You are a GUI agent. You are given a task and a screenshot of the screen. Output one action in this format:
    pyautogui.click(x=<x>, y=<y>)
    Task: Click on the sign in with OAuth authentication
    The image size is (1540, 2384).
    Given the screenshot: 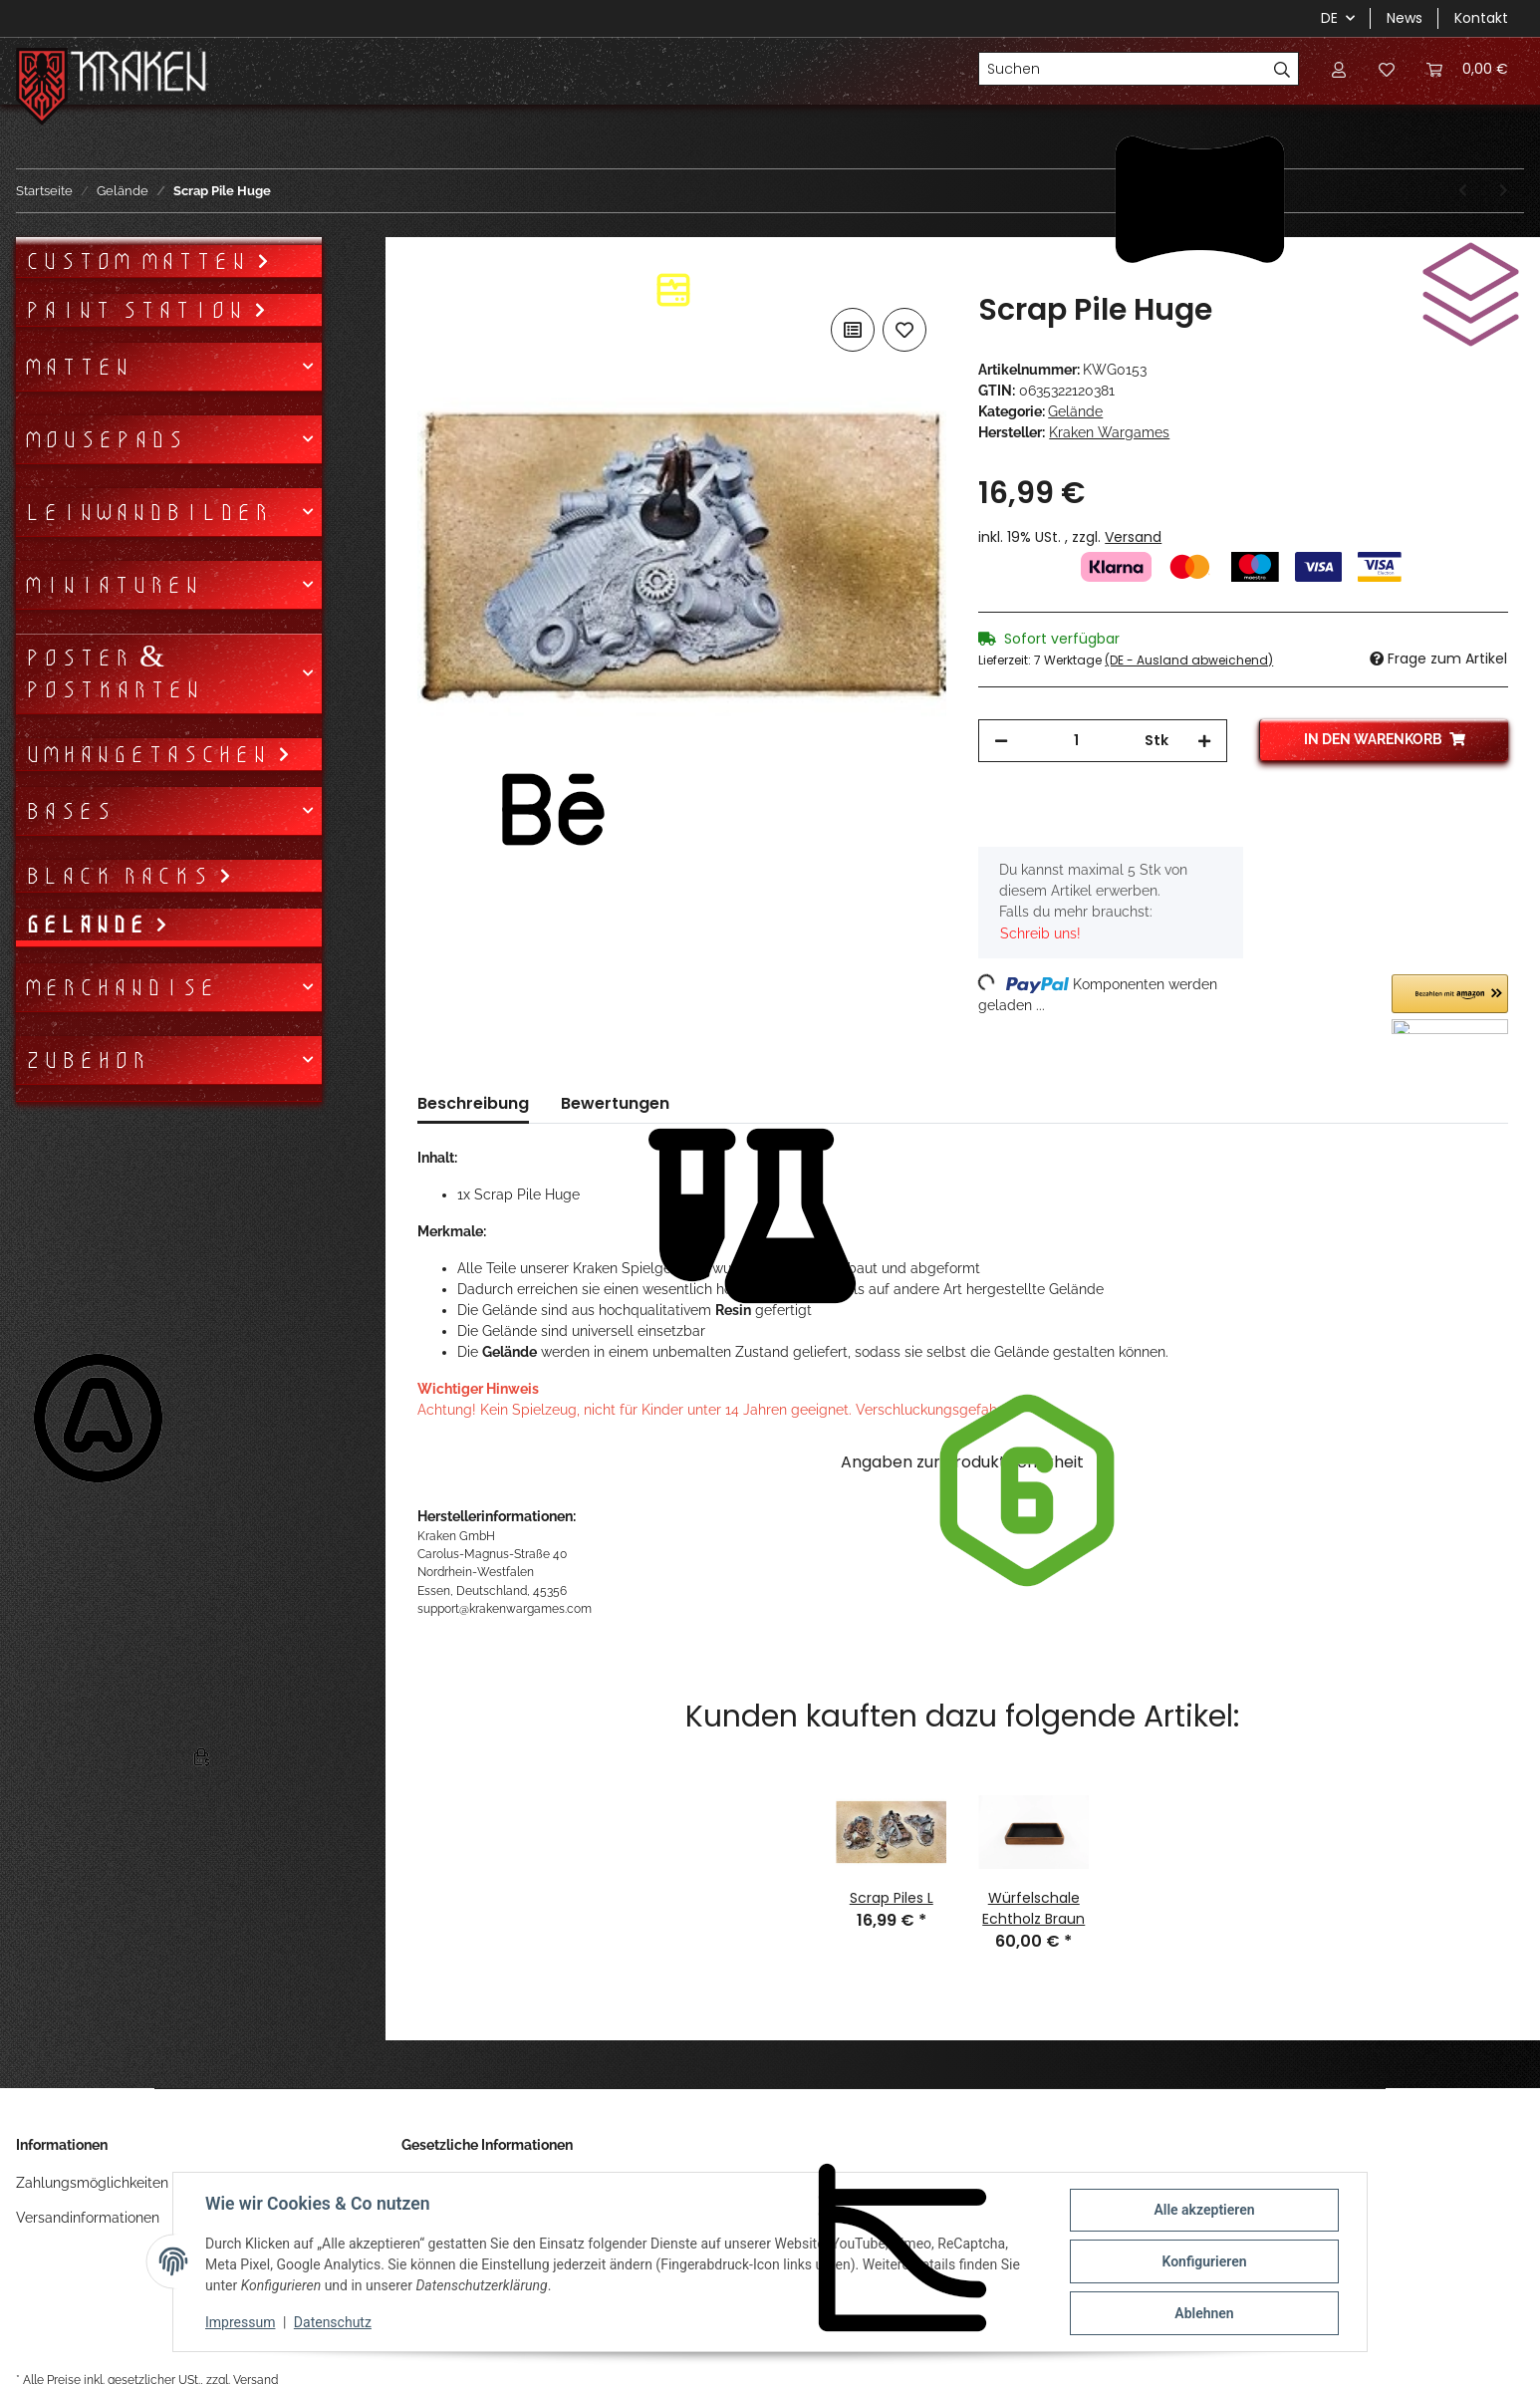 What is the action you would take?
    pyautogui.click(x=98, y=1418)
    